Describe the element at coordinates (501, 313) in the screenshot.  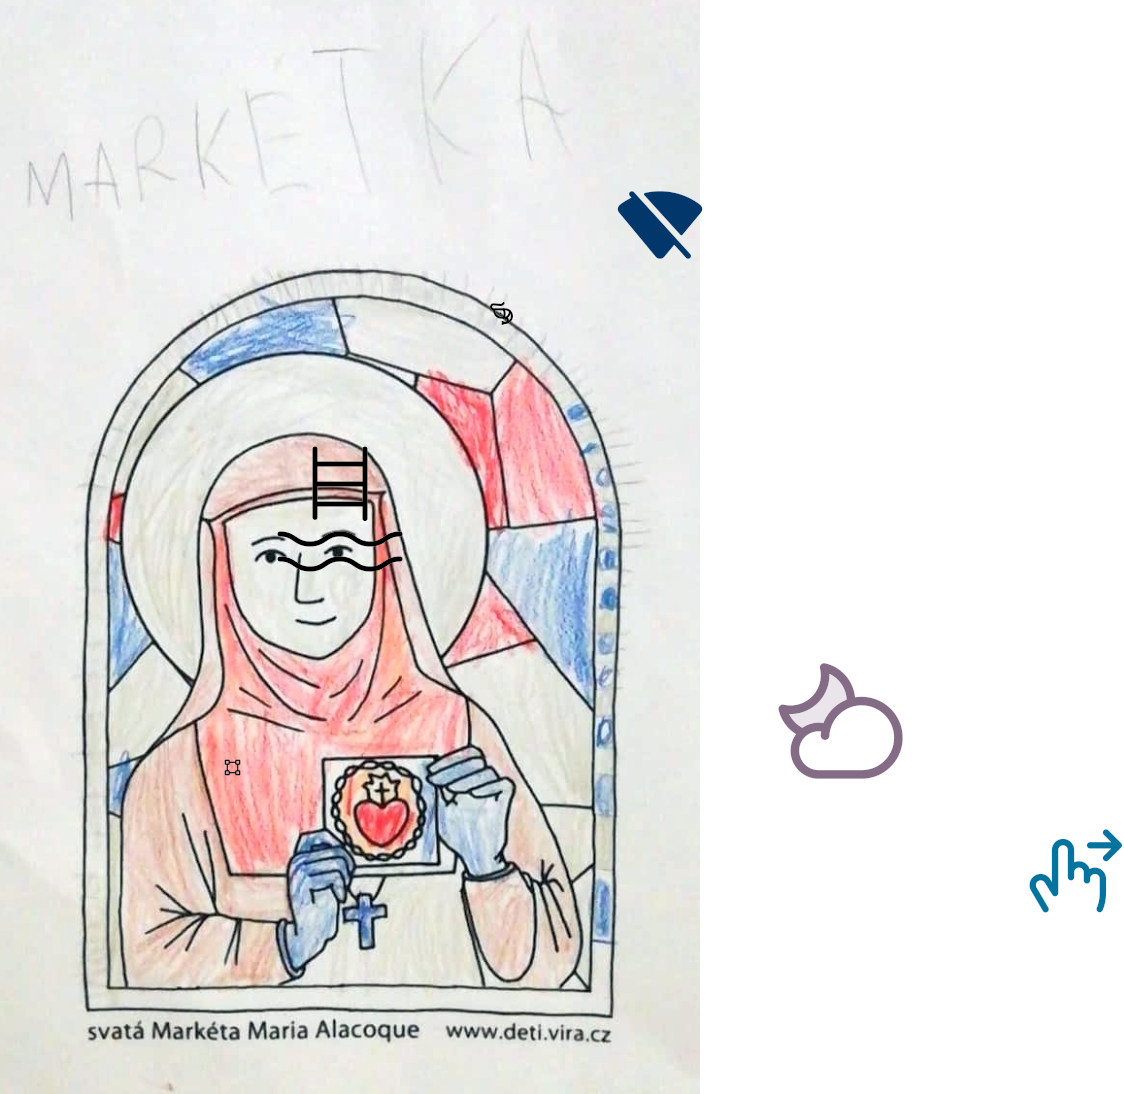
I see `indicates seafood or shellfish menu category` at that location.